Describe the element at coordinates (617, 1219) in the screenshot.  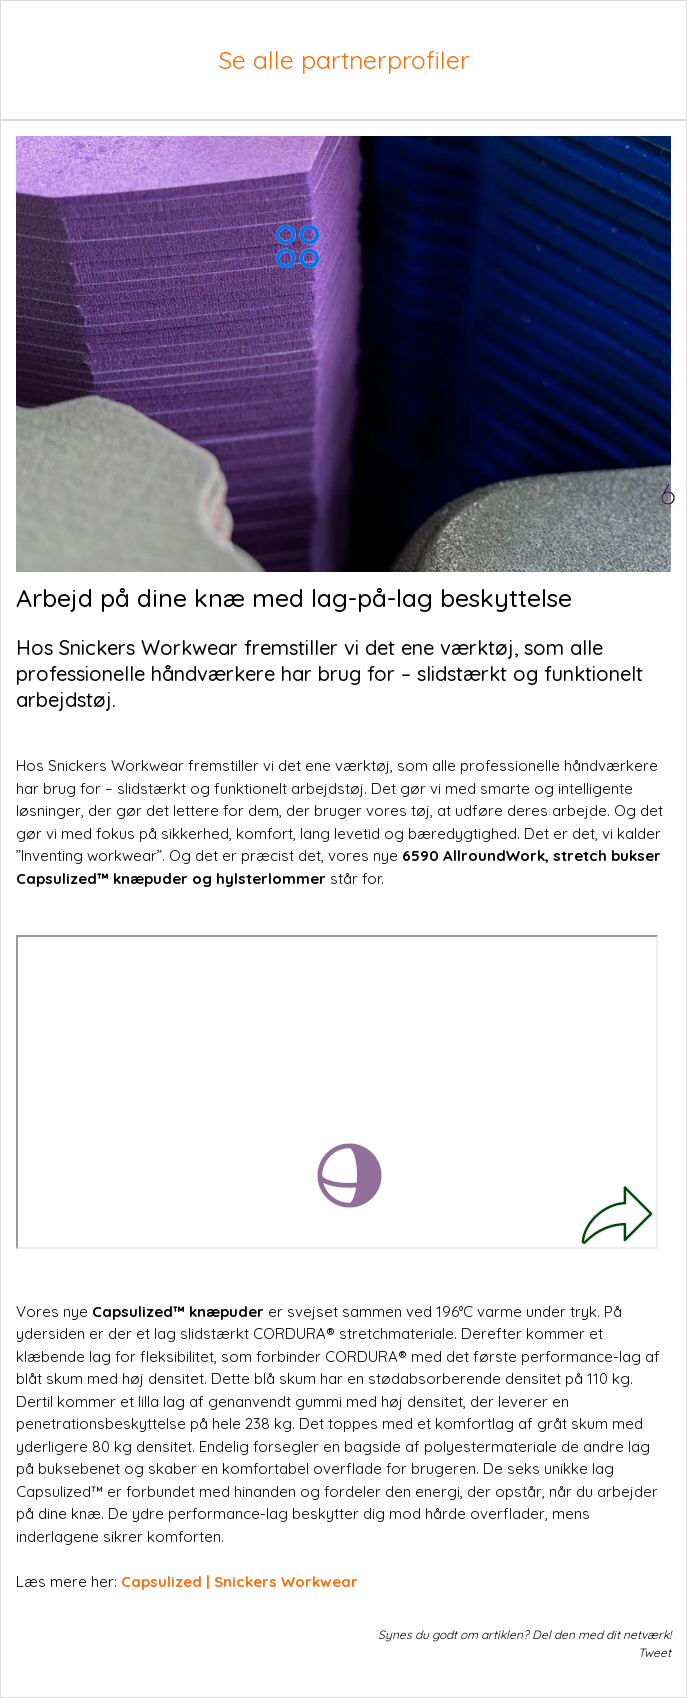
I see `share this content` at that location.